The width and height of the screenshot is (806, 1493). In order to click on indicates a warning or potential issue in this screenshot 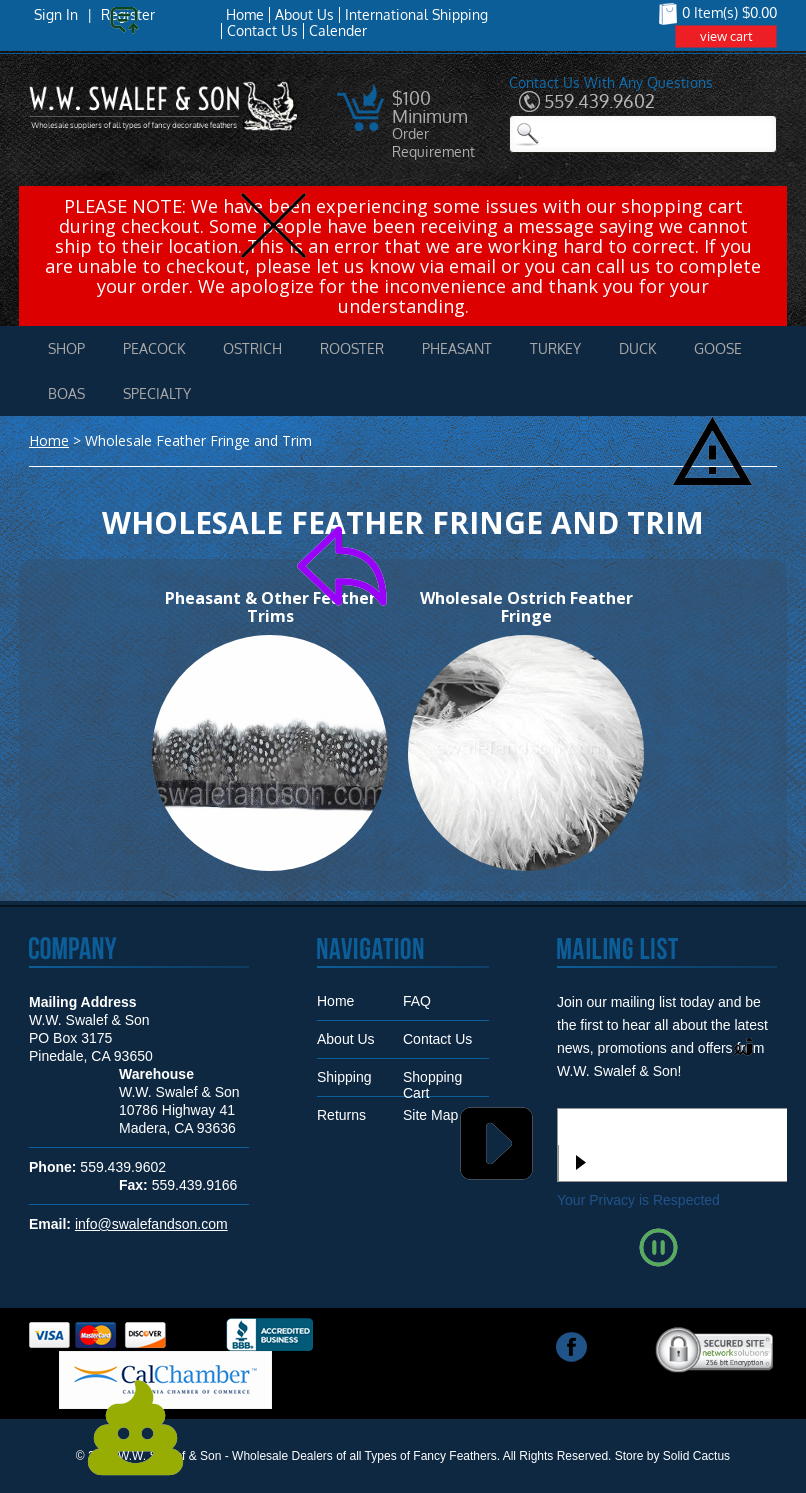, I will do `click(712, 452)`.